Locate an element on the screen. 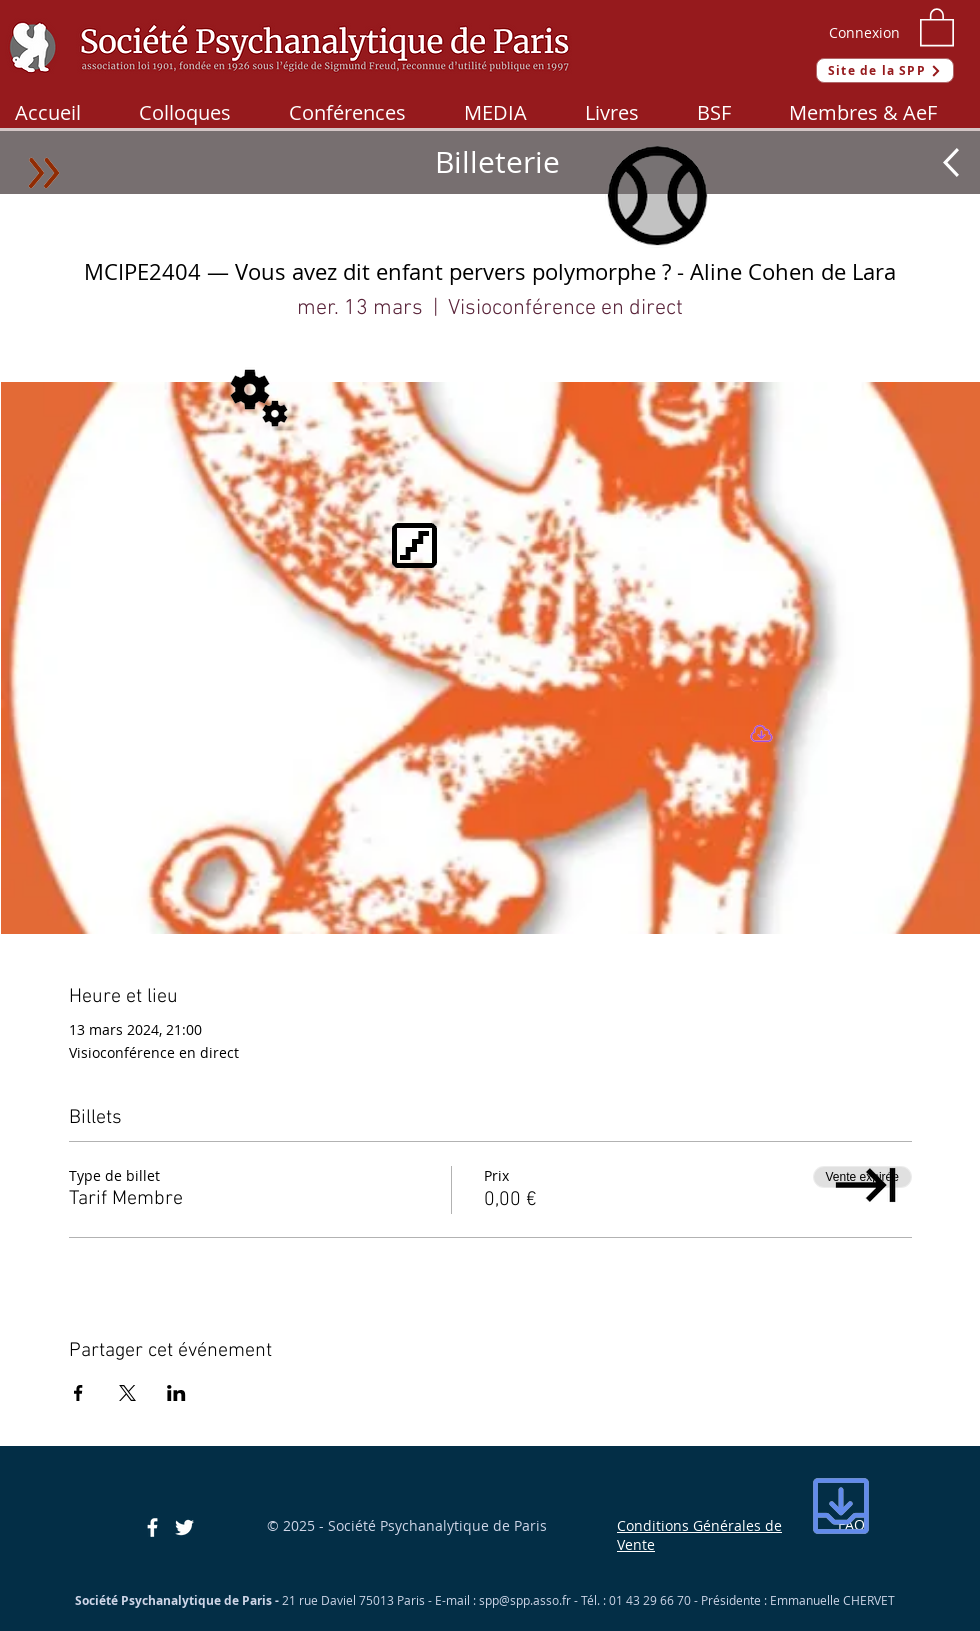 The image size is (980, 1631). skip forward or advance quickly is located at coordinates (44, 173).